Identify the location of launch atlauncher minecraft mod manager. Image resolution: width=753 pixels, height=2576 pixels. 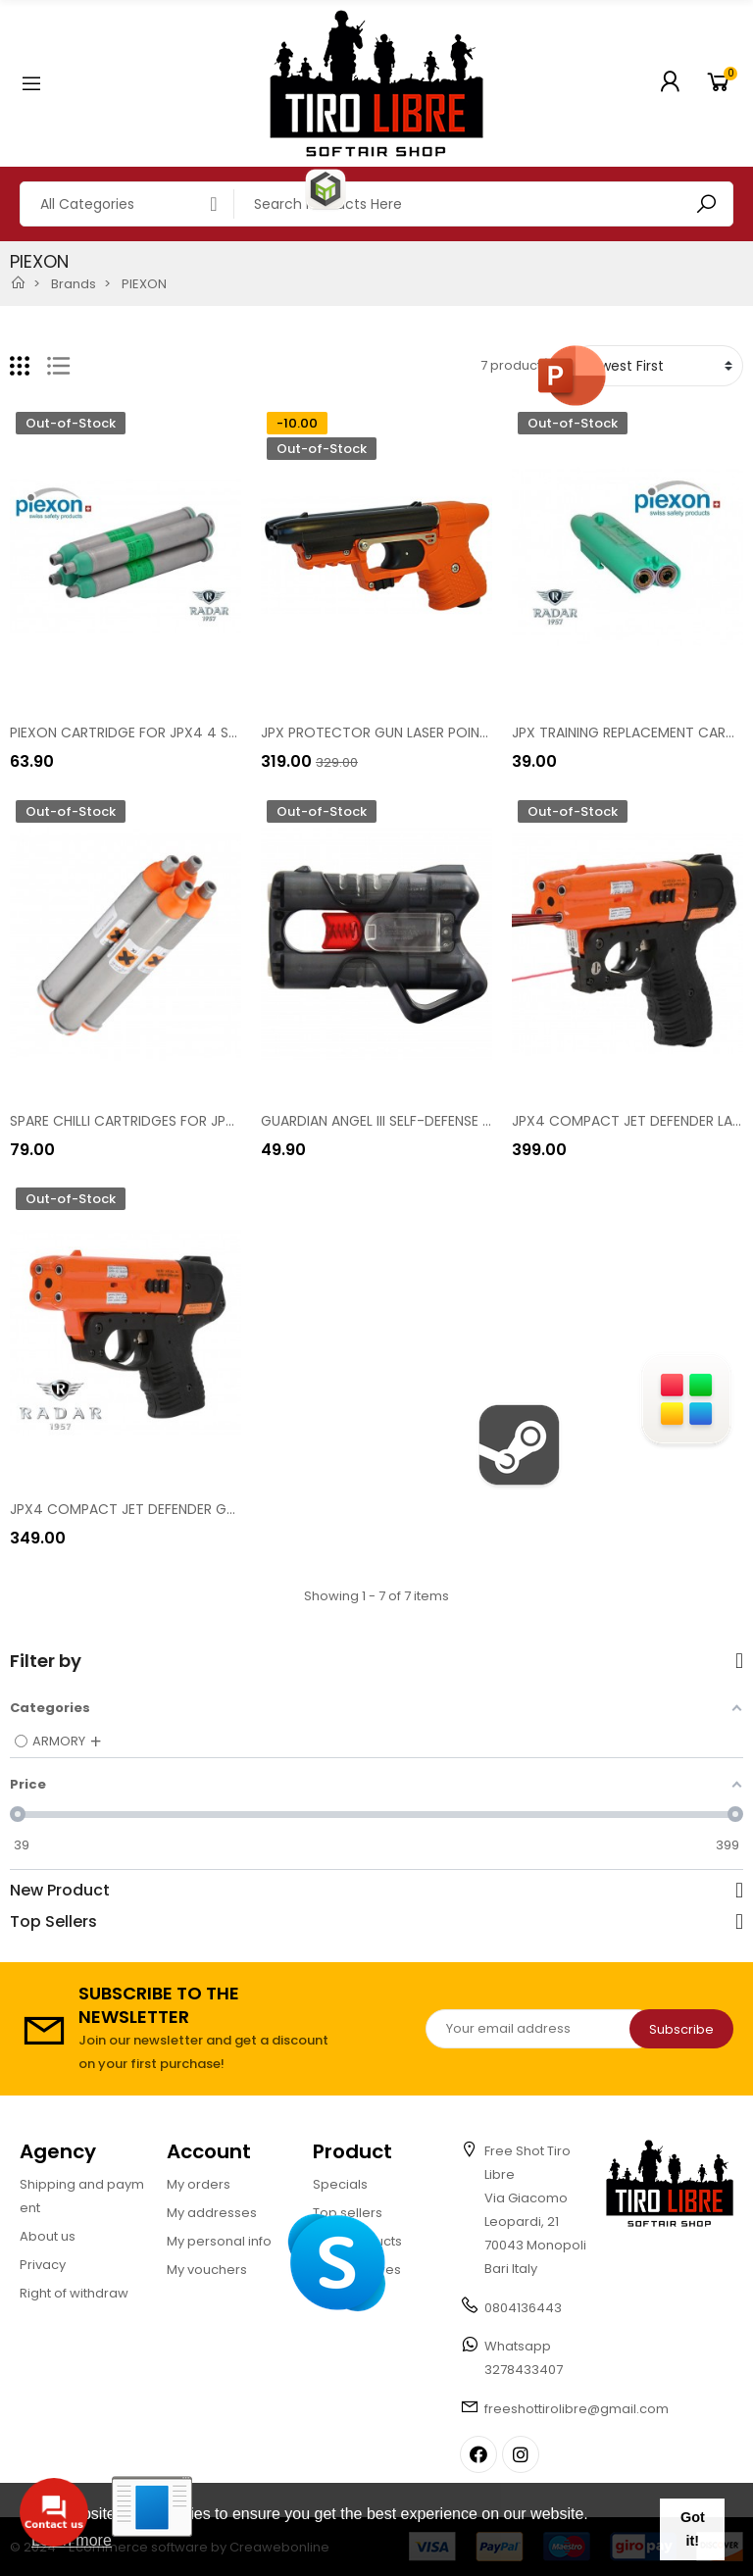
(326, 189).